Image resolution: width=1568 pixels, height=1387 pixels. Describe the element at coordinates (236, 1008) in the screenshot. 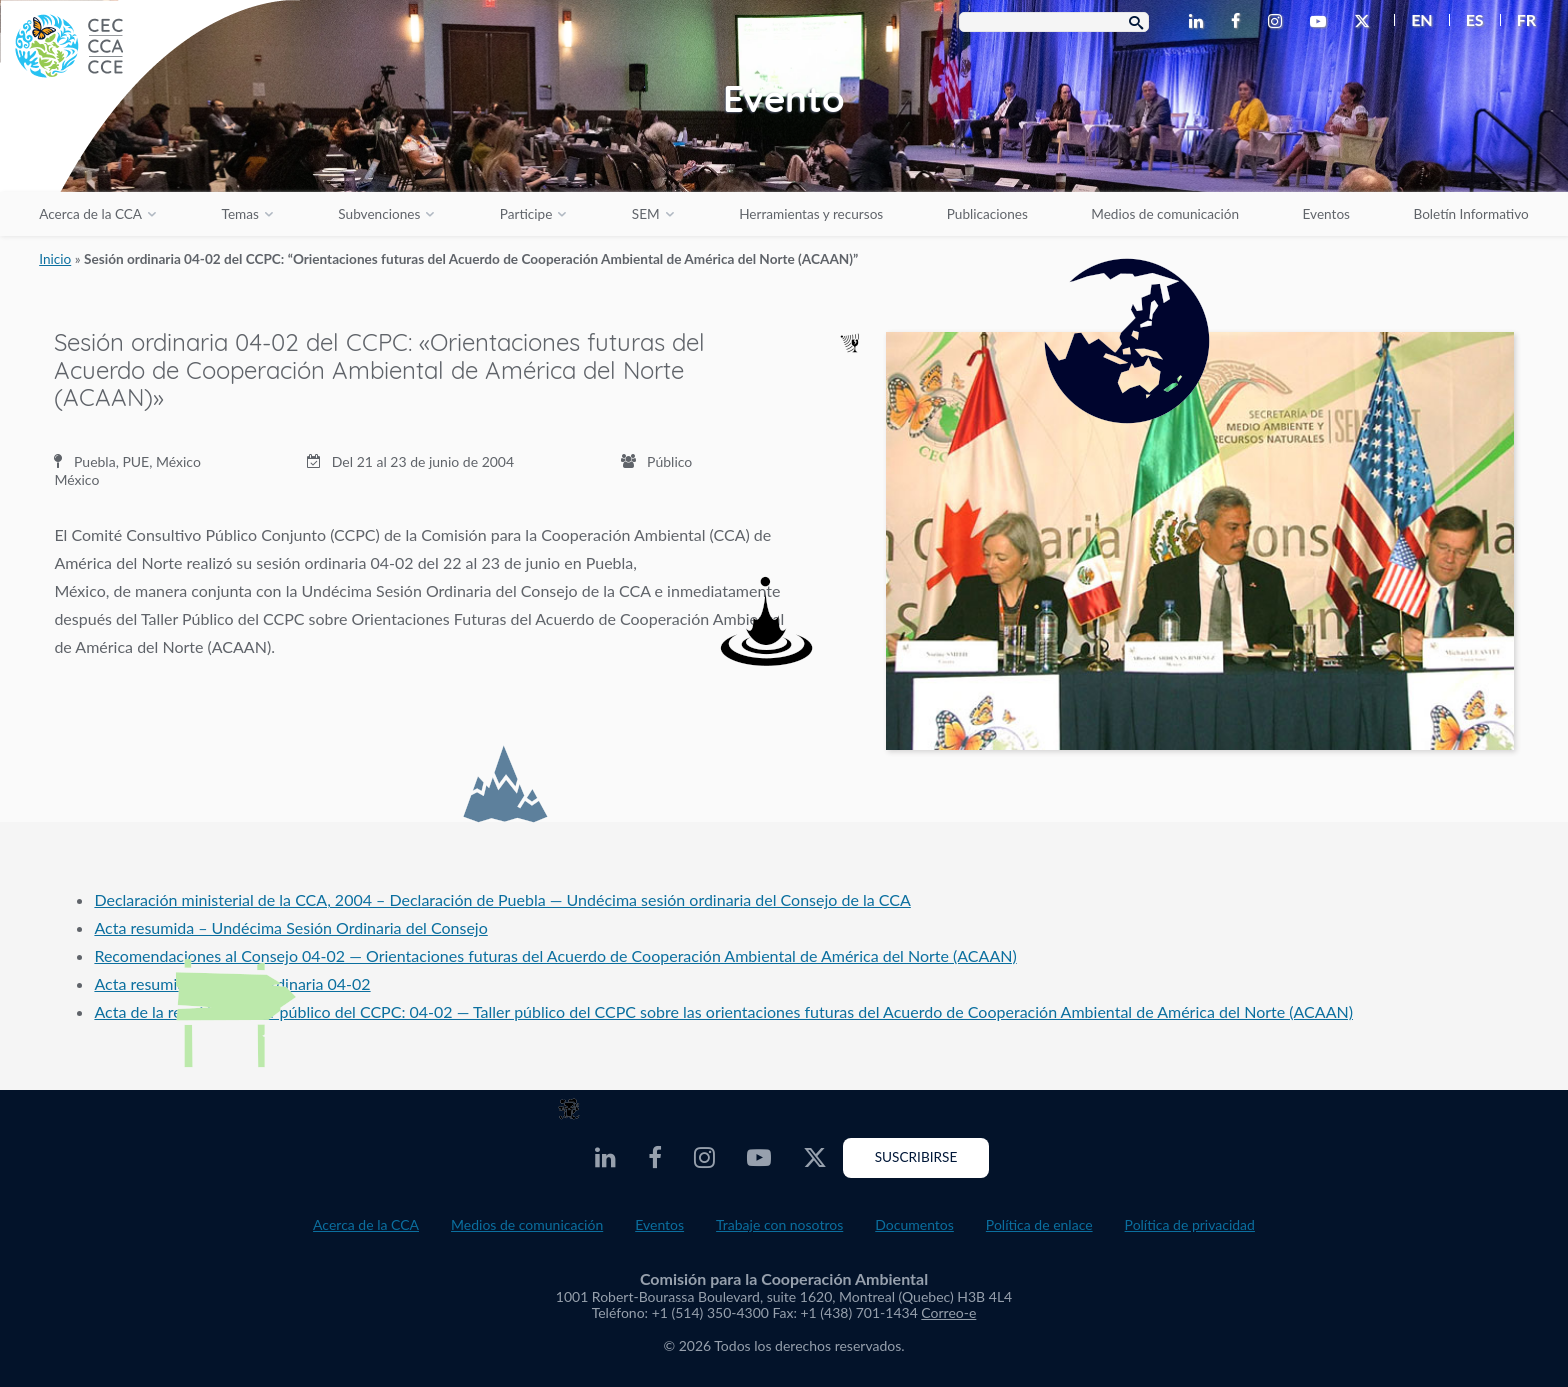

I see `get directions or navigate to a destination` at that location.